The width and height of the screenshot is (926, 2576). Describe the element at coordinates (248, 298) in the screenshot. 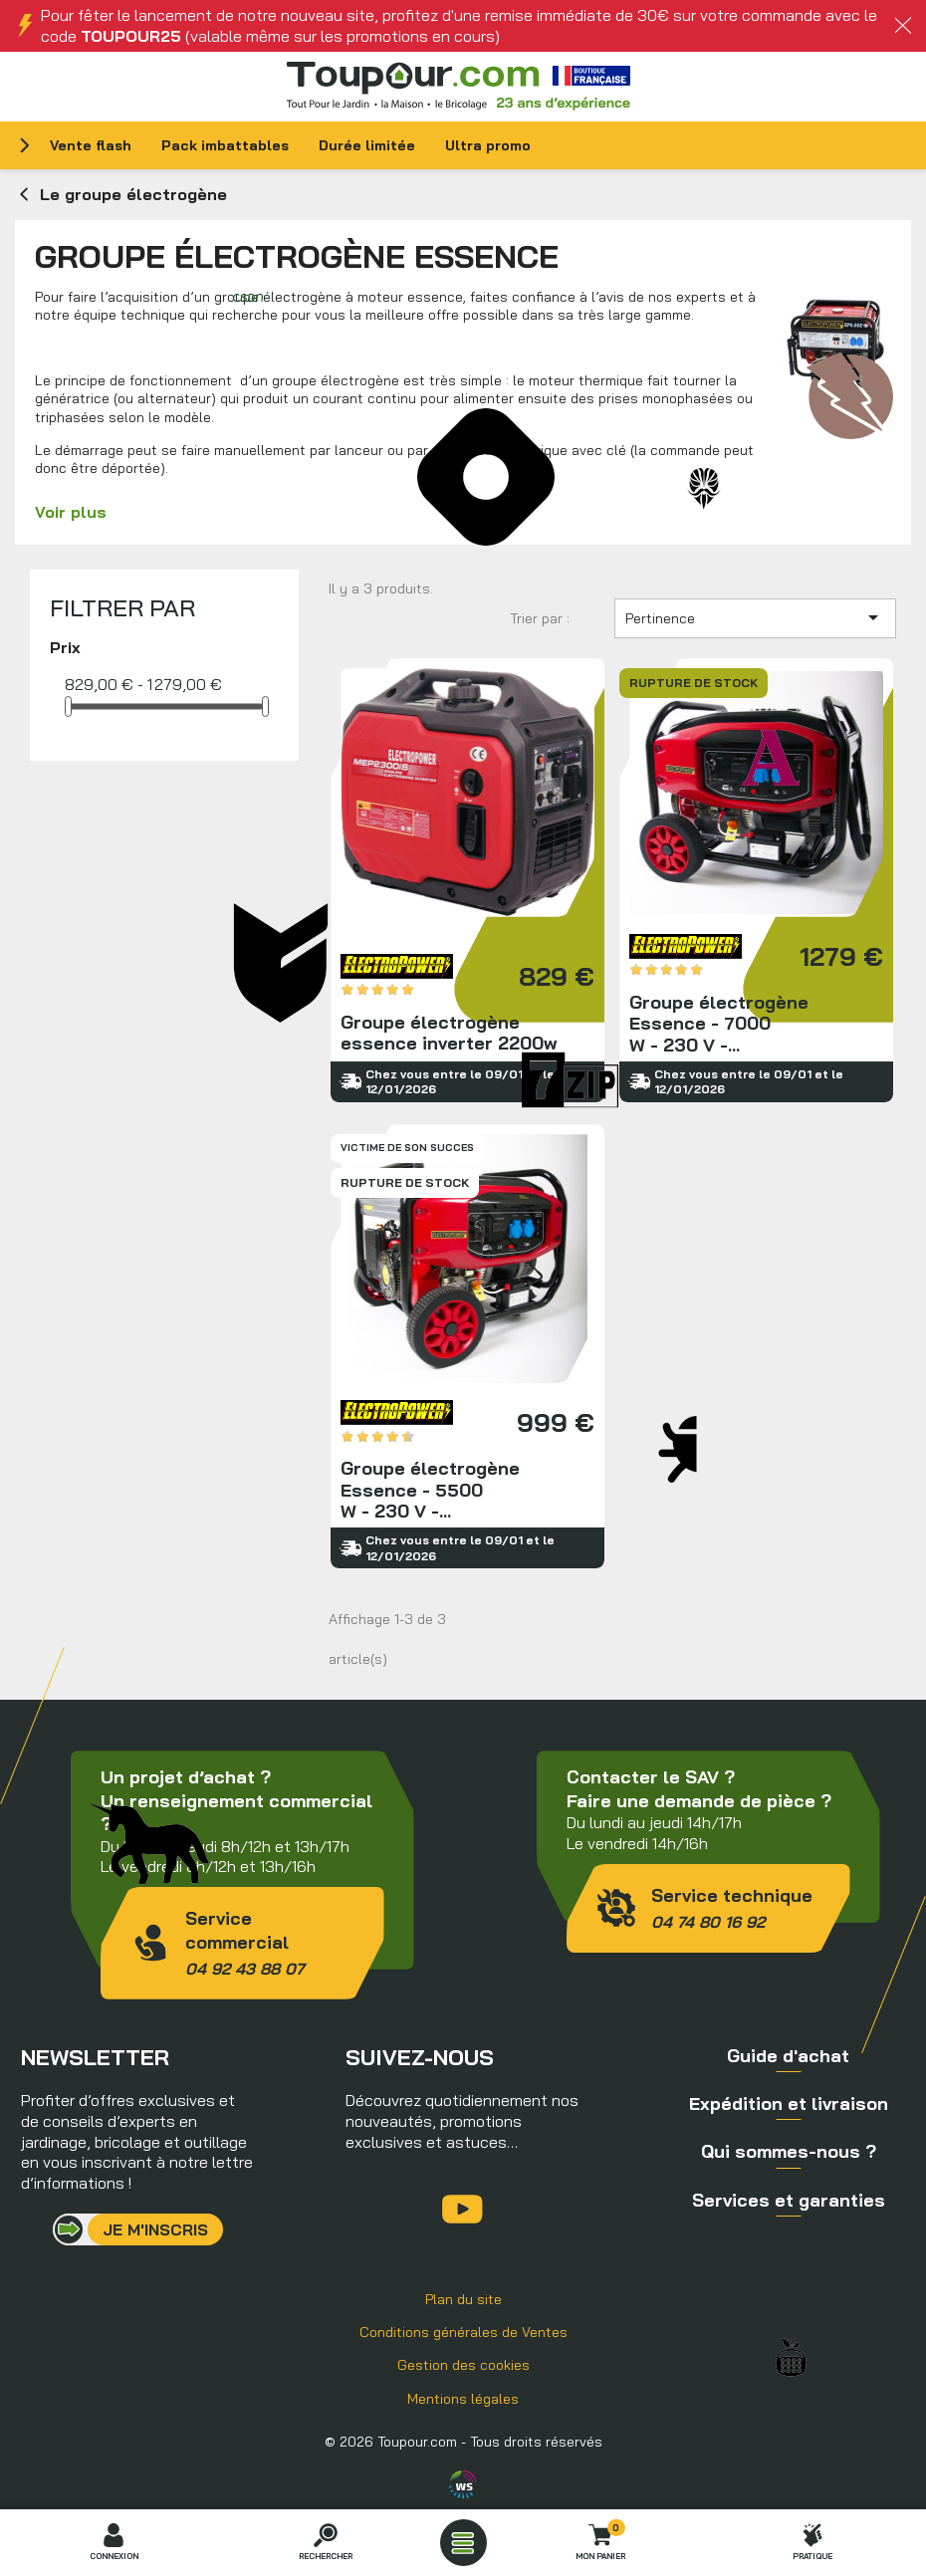

I see `visit CSDN developer community` at that location.